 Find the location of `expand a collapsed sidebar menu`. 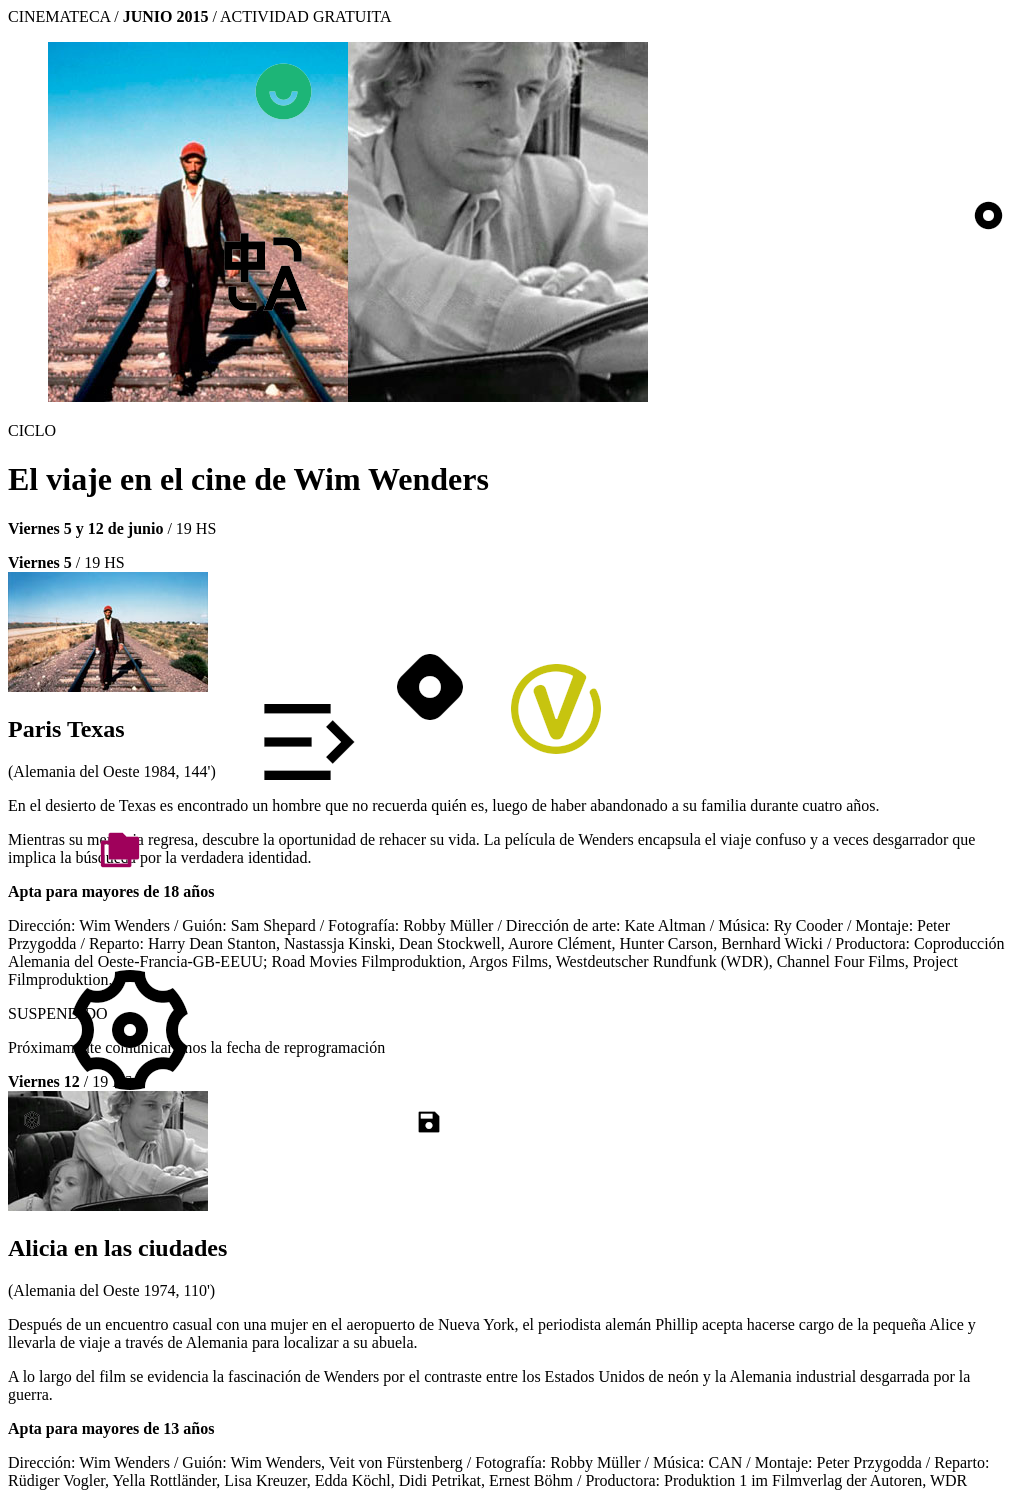

expand a collapsed sidebar menu is located at coordinates (307, 742).